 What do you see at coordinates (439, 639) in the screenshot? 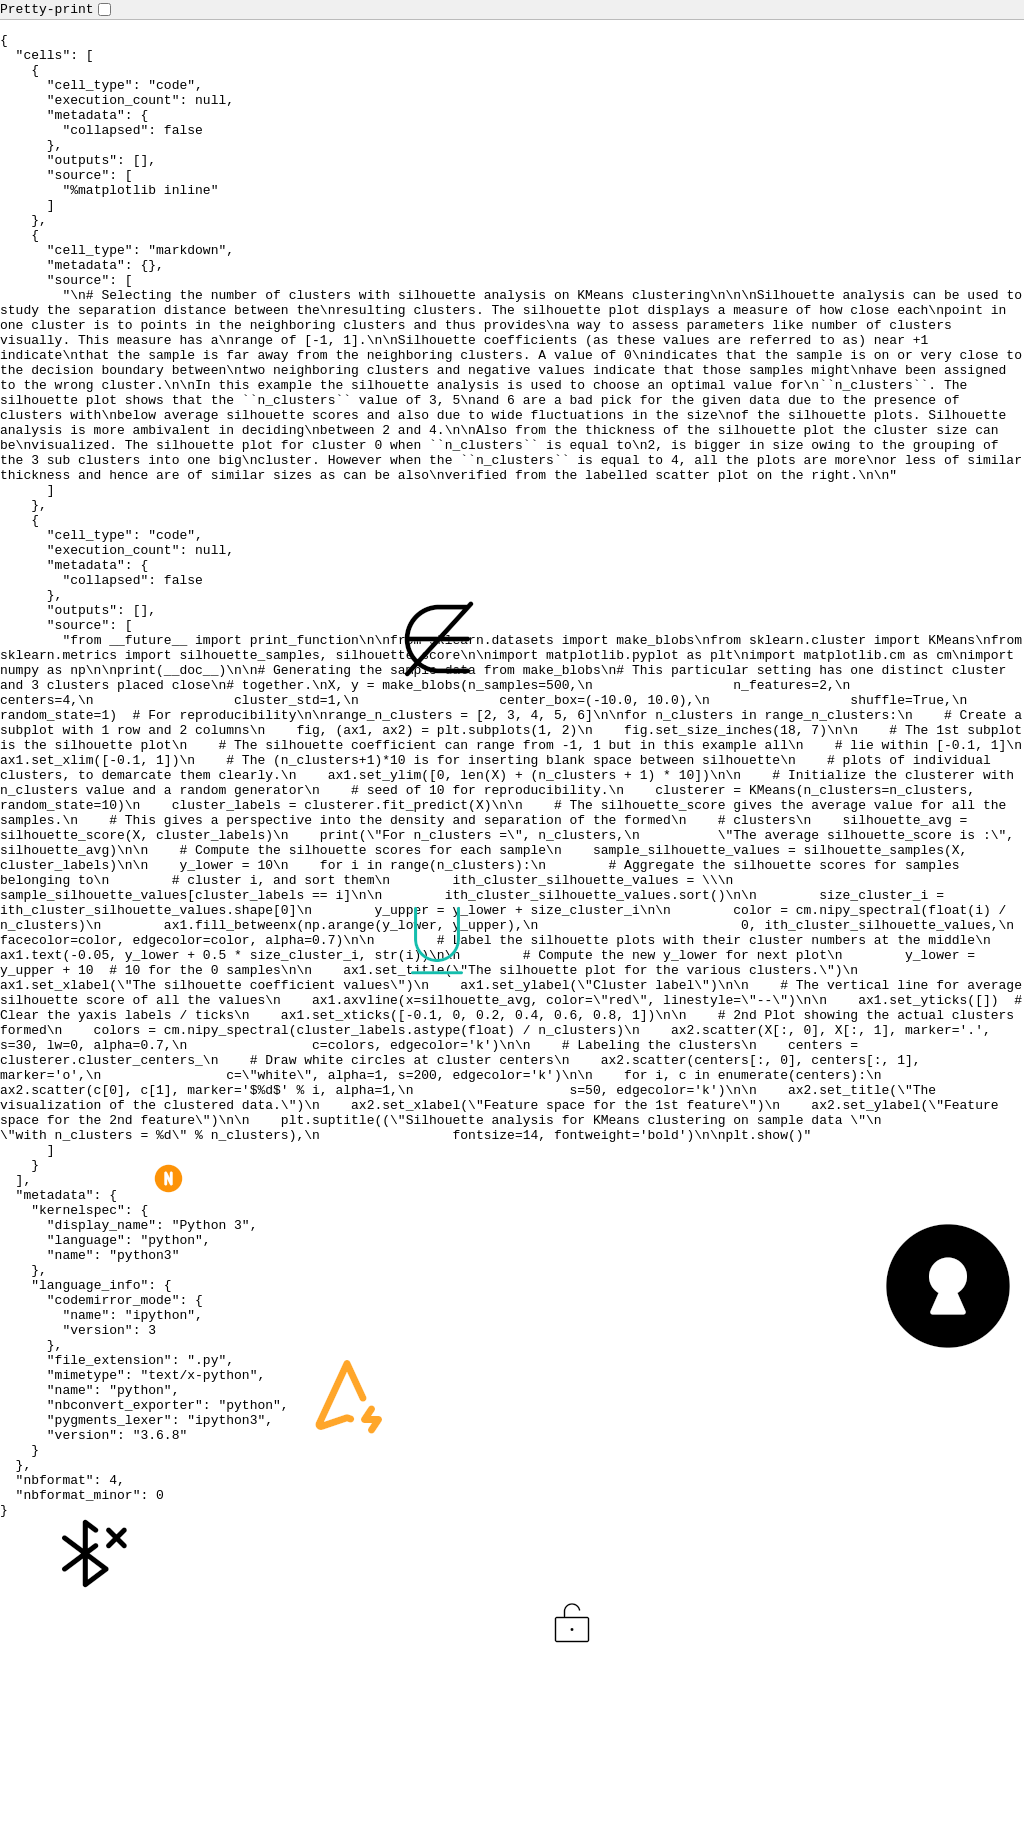
I see `indicates item is not part of a set or group` at bounding box center [439, 639].